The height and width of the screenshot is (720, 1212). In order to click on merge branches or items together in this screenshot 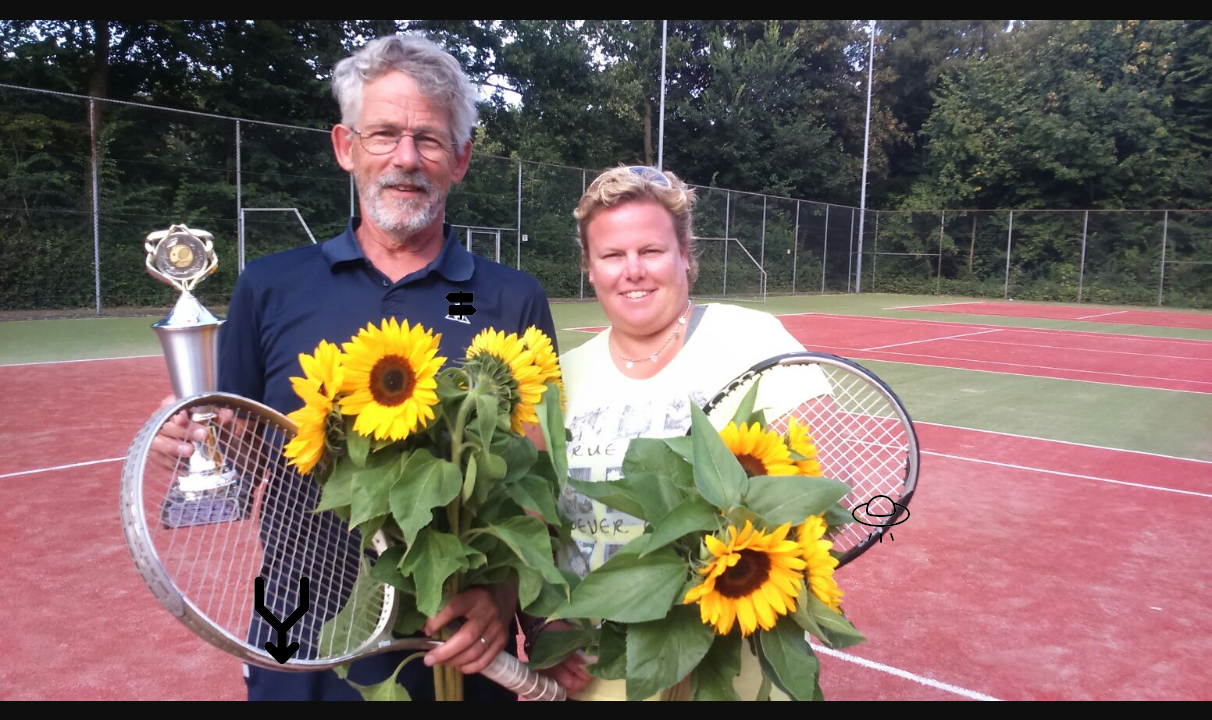, I will do `click(282, 617)`.